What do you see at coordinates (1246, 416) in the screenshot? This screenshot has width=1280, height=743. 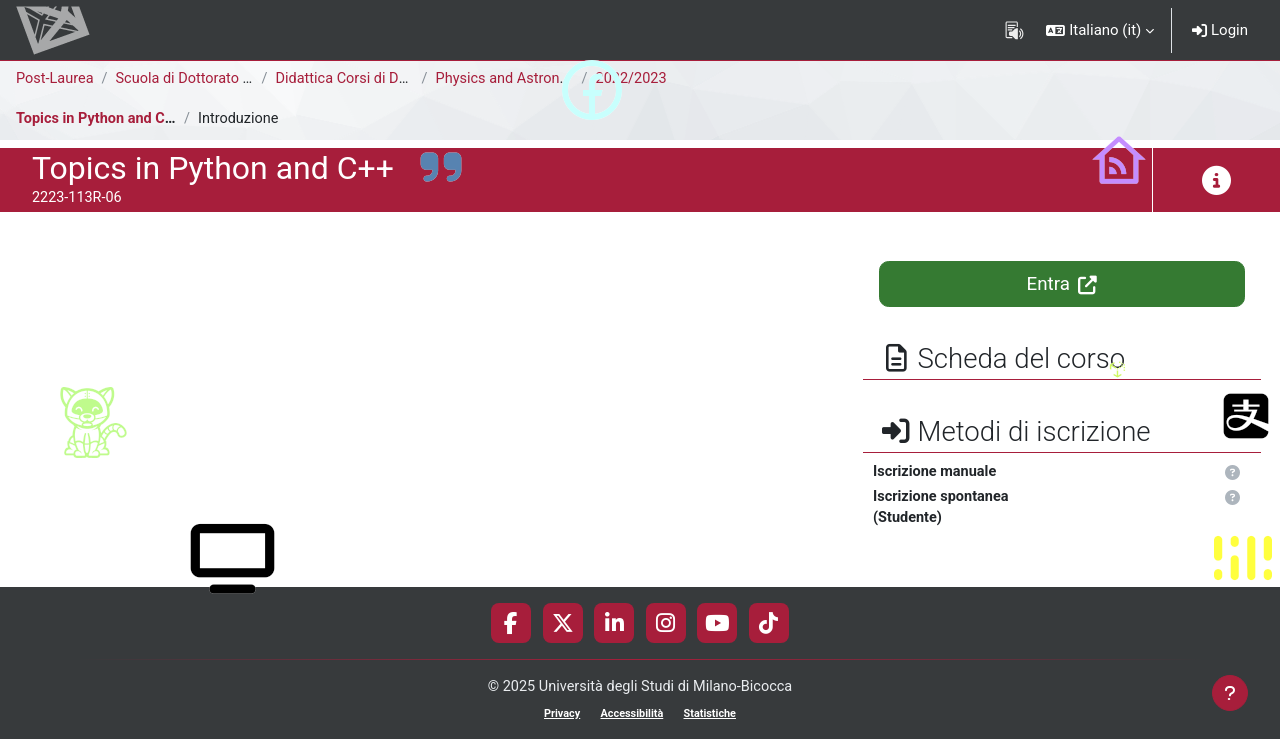 I see `pay with Alipay` at bounding box center [1246, 416].